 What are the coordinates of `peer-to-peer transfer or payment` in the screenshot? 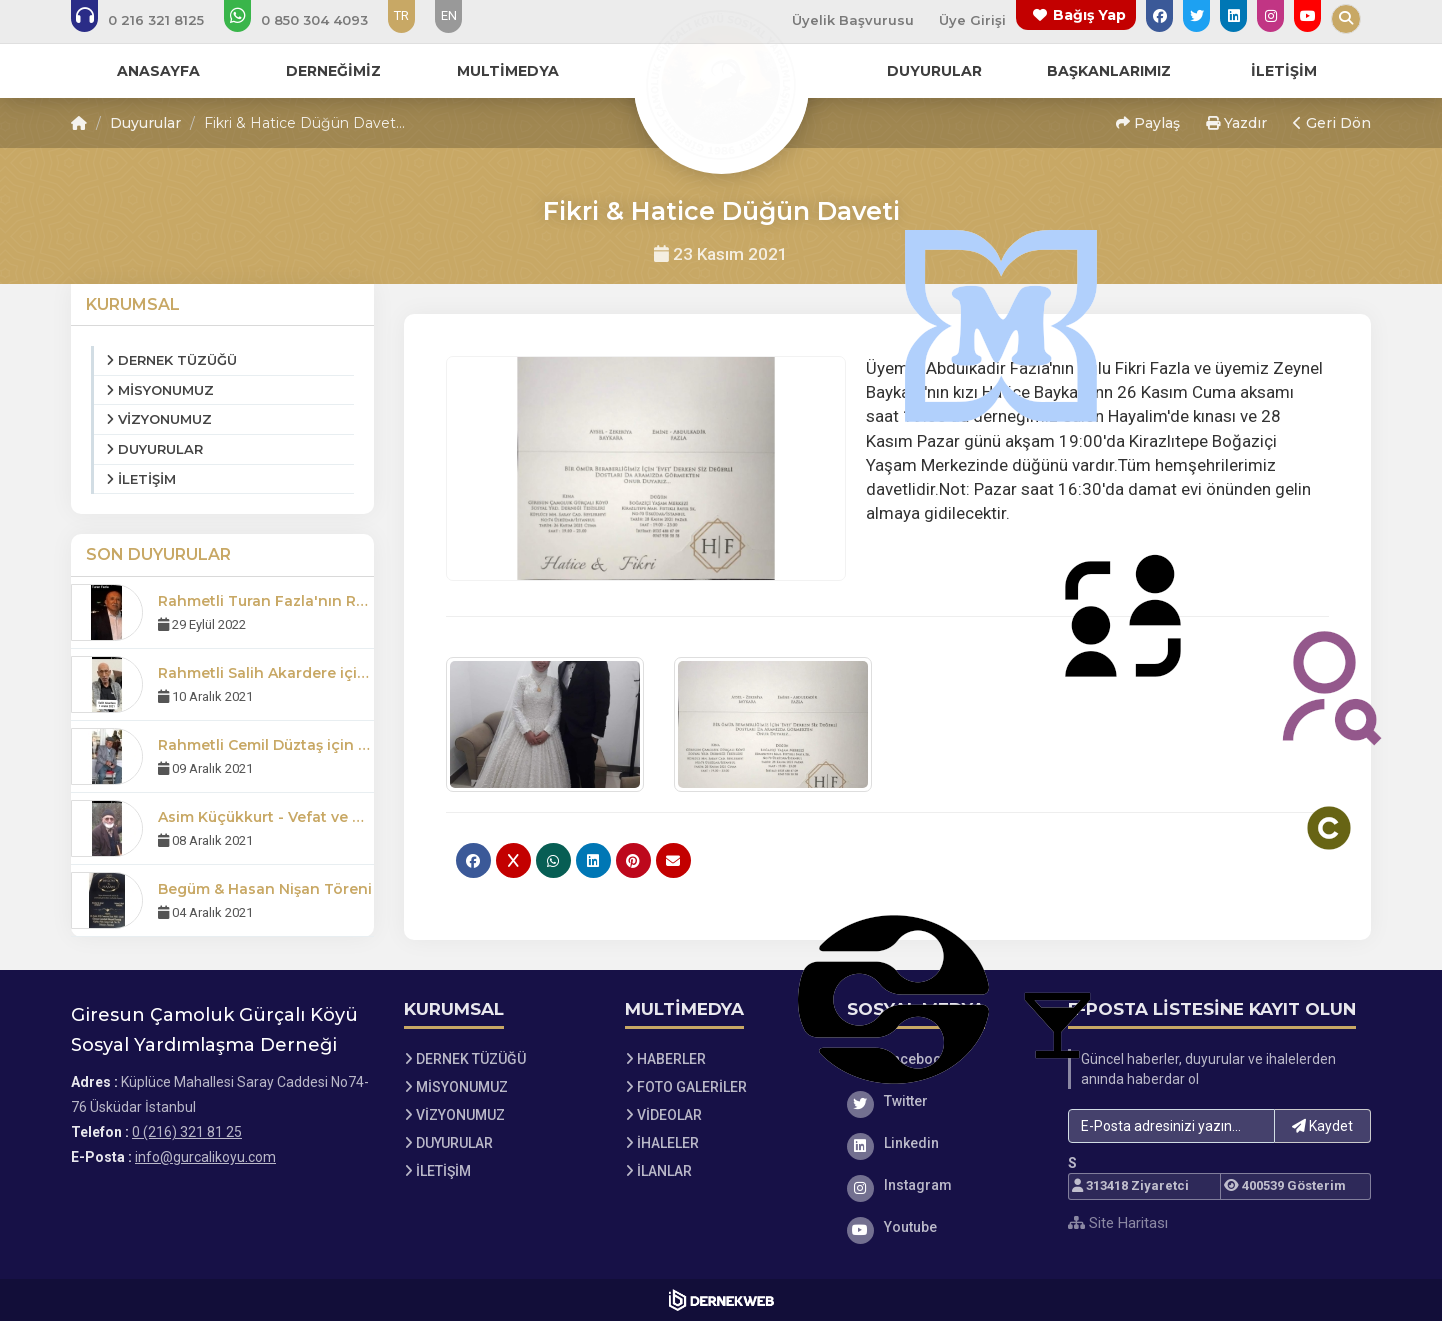 It's located at (1123, 619).